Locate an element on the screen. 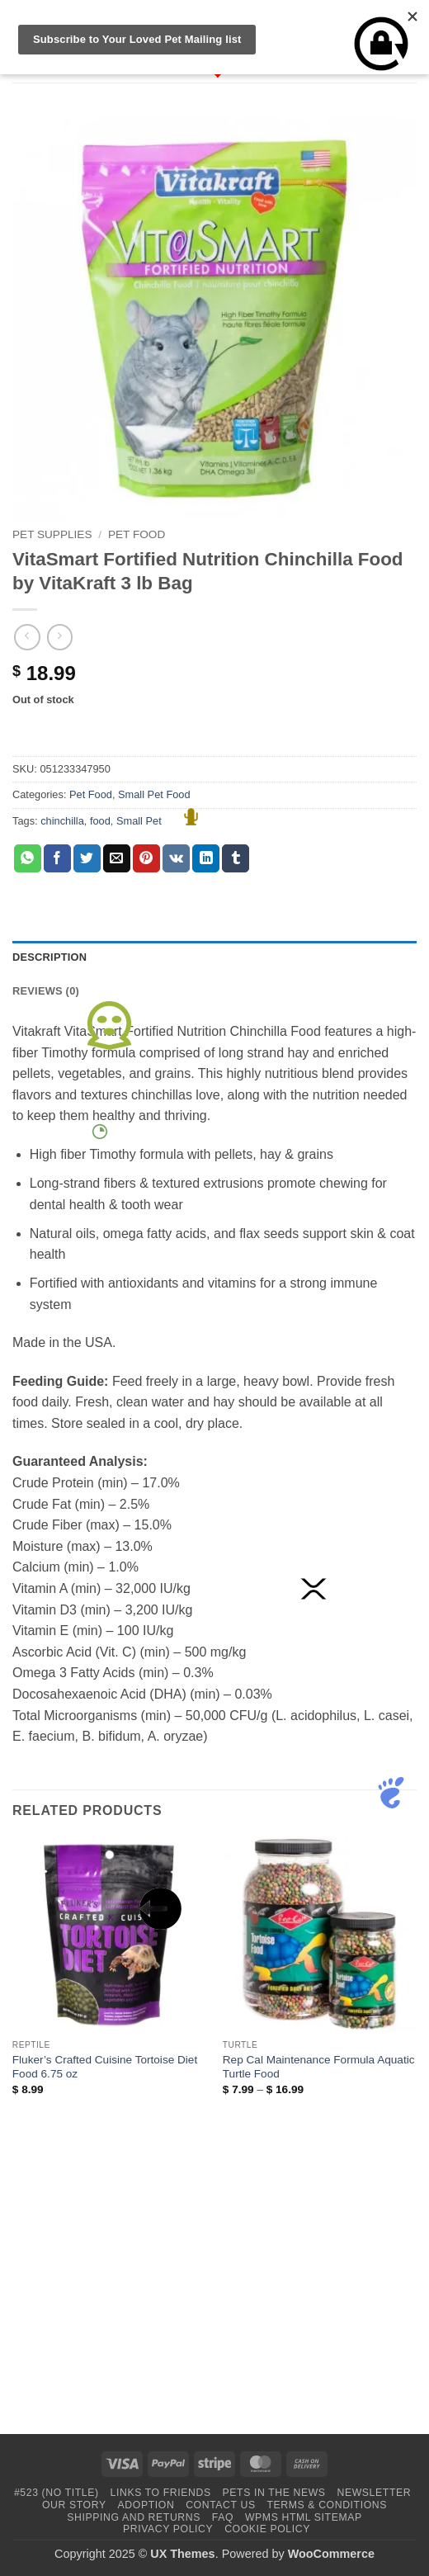  indicates a criminal or suspect profile is located at coordinates (109, 1025).